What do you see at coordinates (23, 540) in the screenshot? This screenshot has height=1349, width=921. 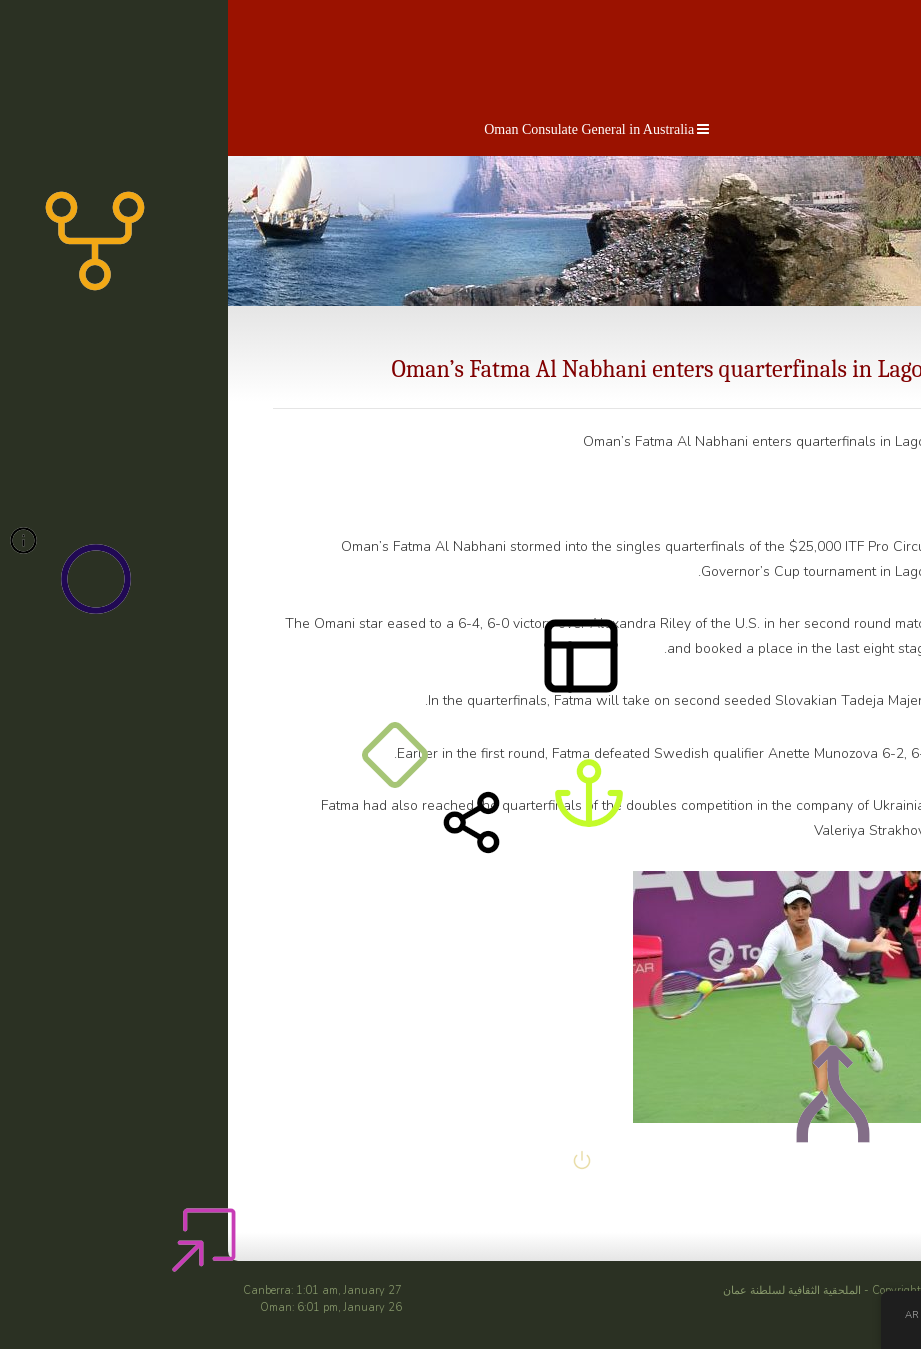 I see `view more information or details` at bounding box center [23, 540].